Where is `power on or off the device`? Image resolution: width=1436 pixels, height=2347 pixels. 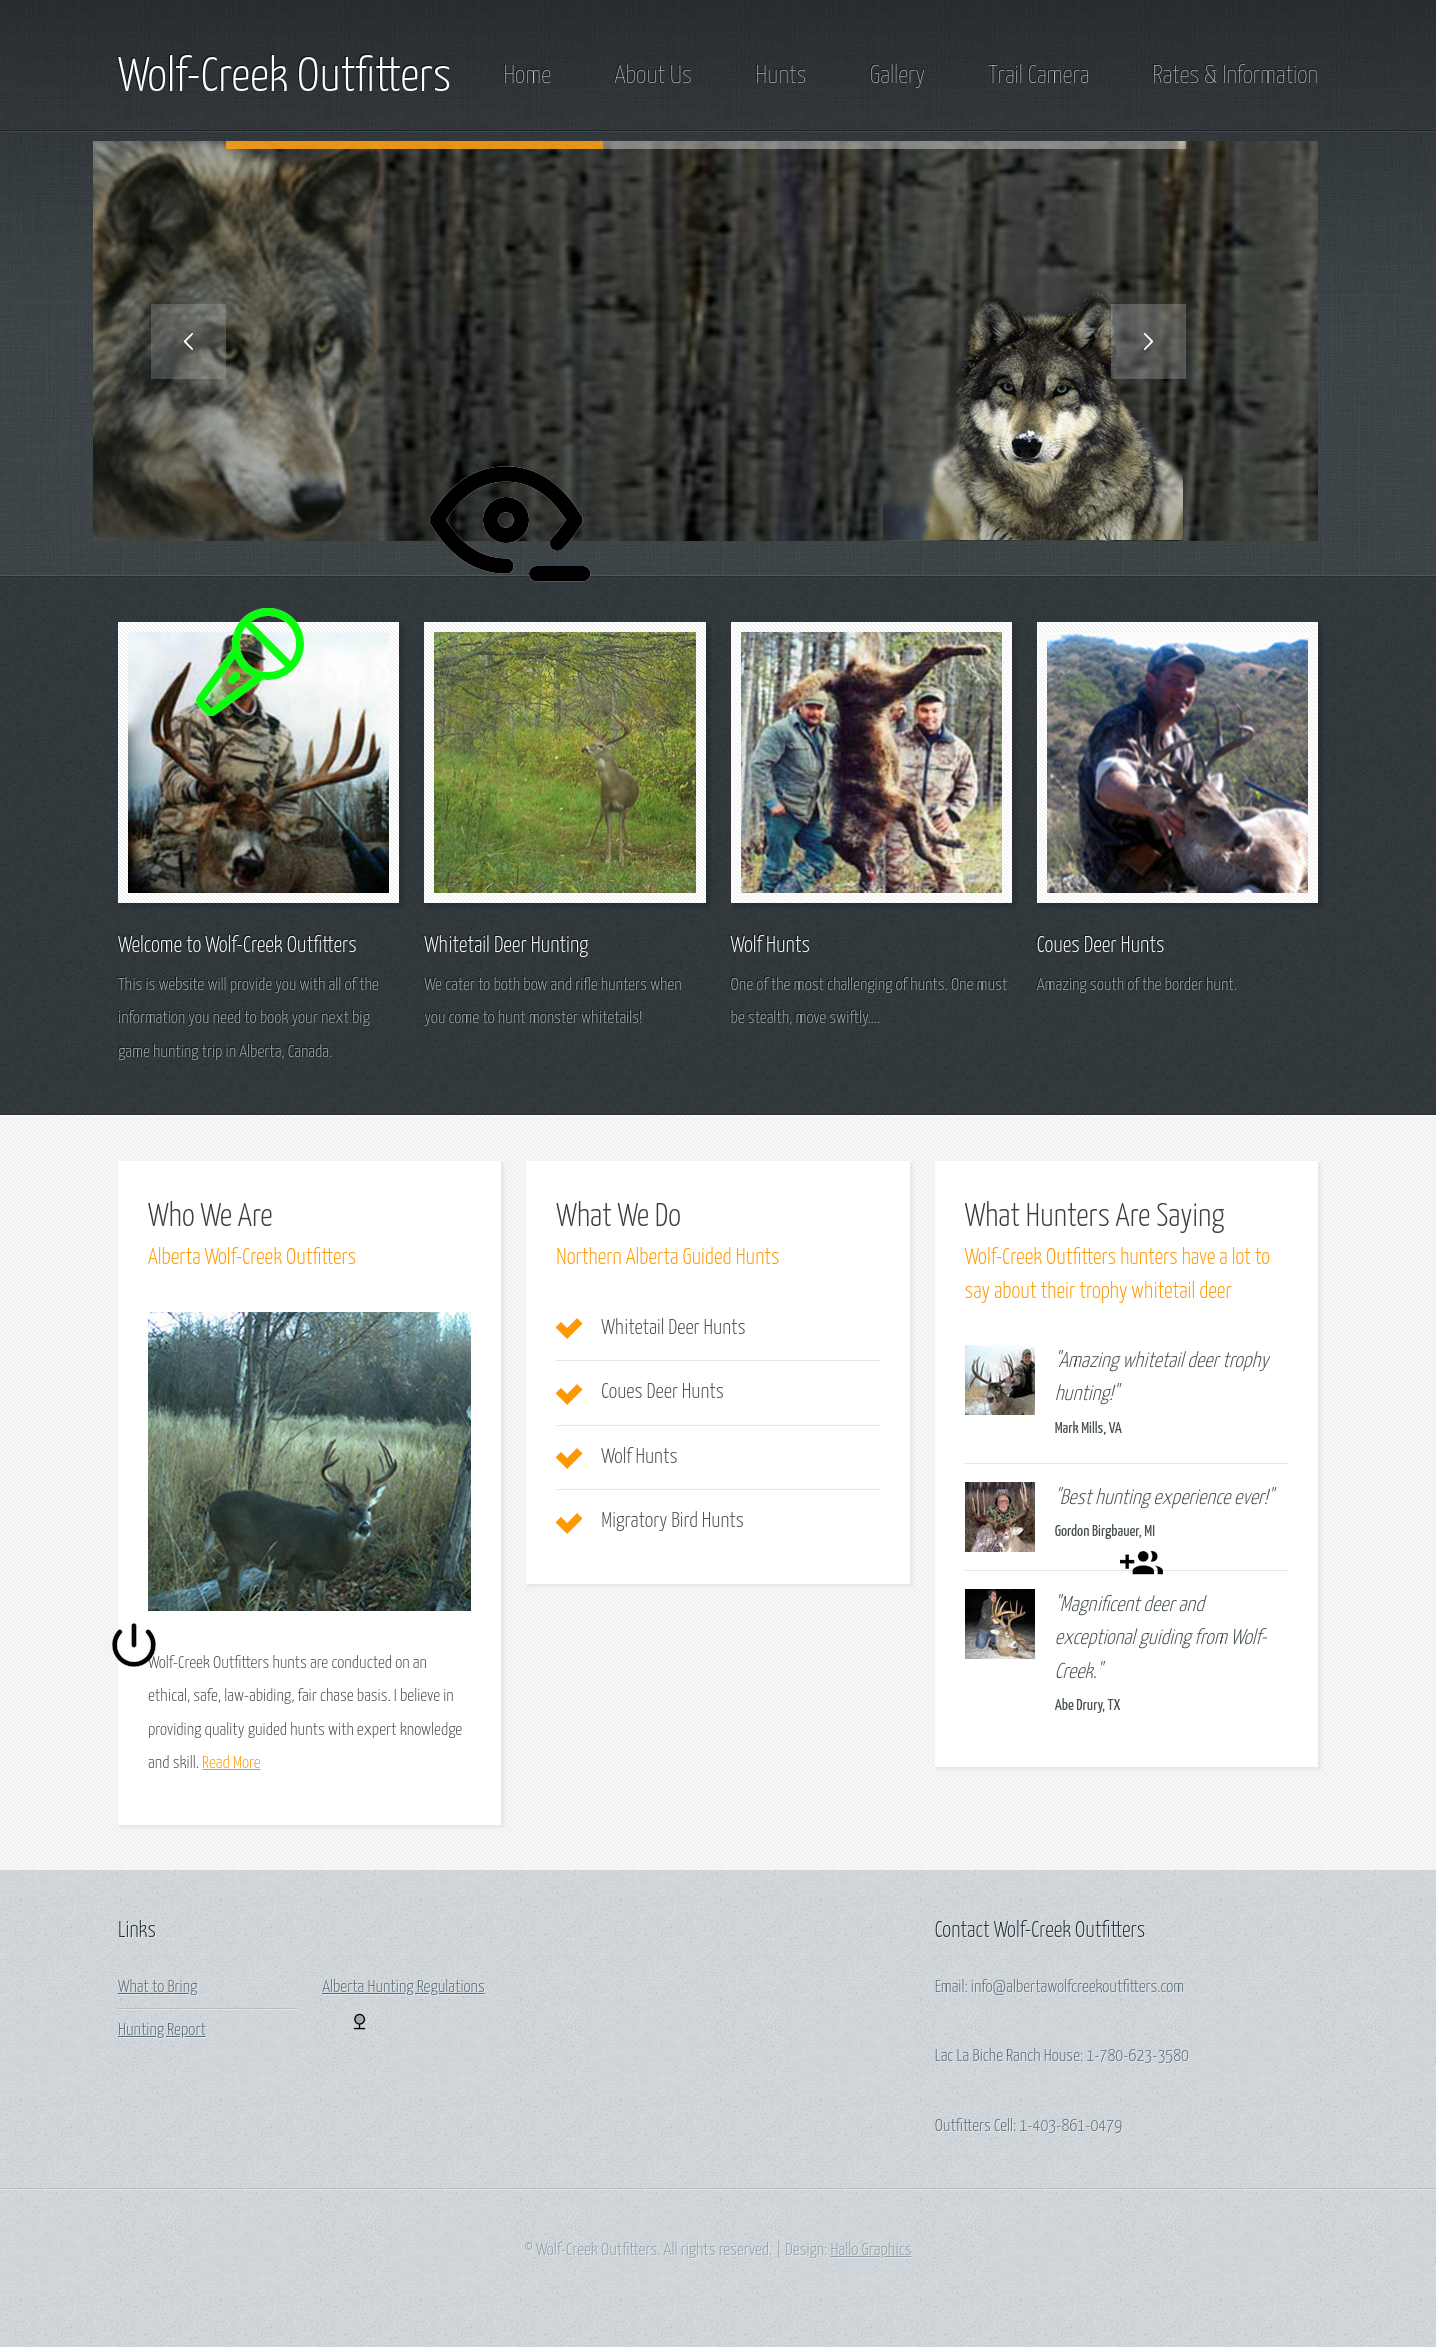
power on or off the device is located at coordinates (134, 1645).